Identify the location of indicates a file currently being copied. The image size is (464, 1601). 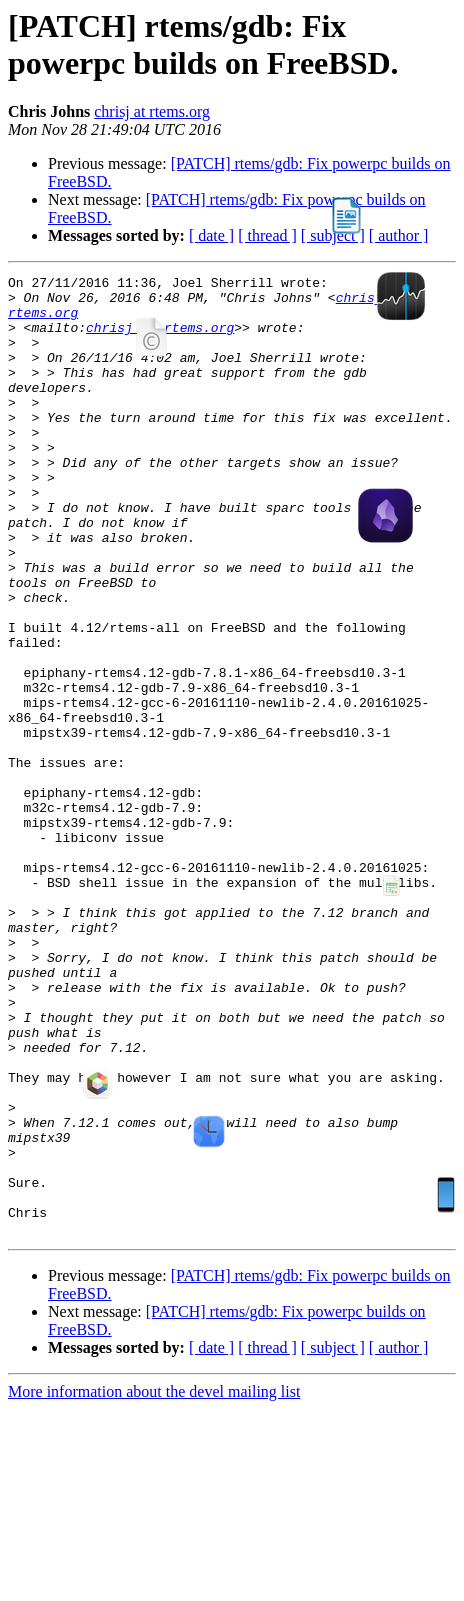
(151, 337).